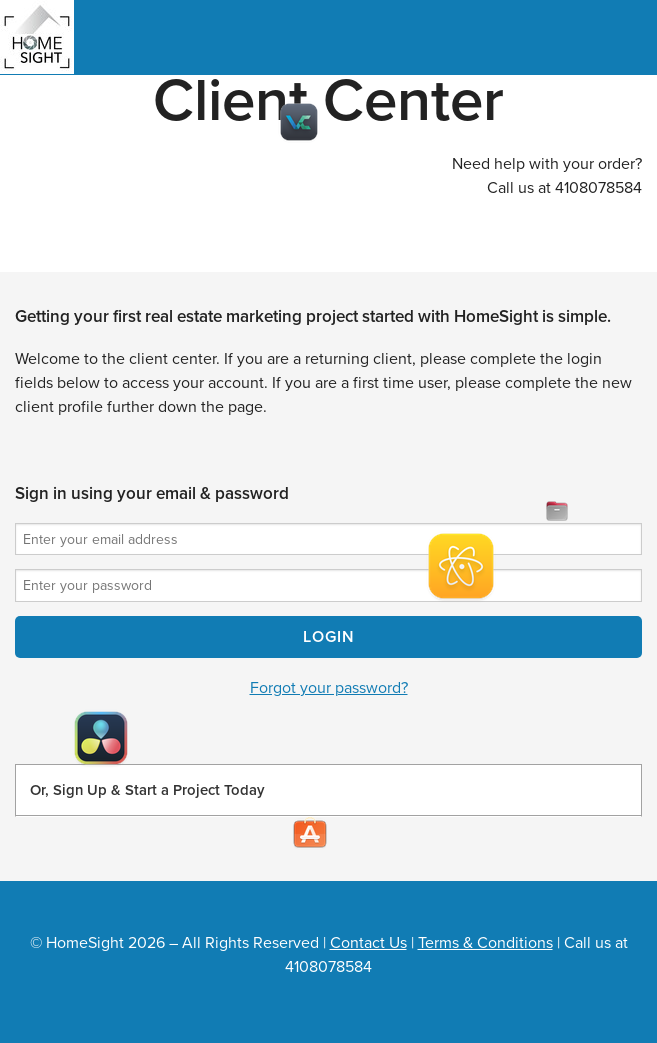 Image resolution: width=657 pixels, height=1043 pixels. Describe the element at coordinates (461, 566) in the screenshot. I see `open atom beta text editor` at that location.